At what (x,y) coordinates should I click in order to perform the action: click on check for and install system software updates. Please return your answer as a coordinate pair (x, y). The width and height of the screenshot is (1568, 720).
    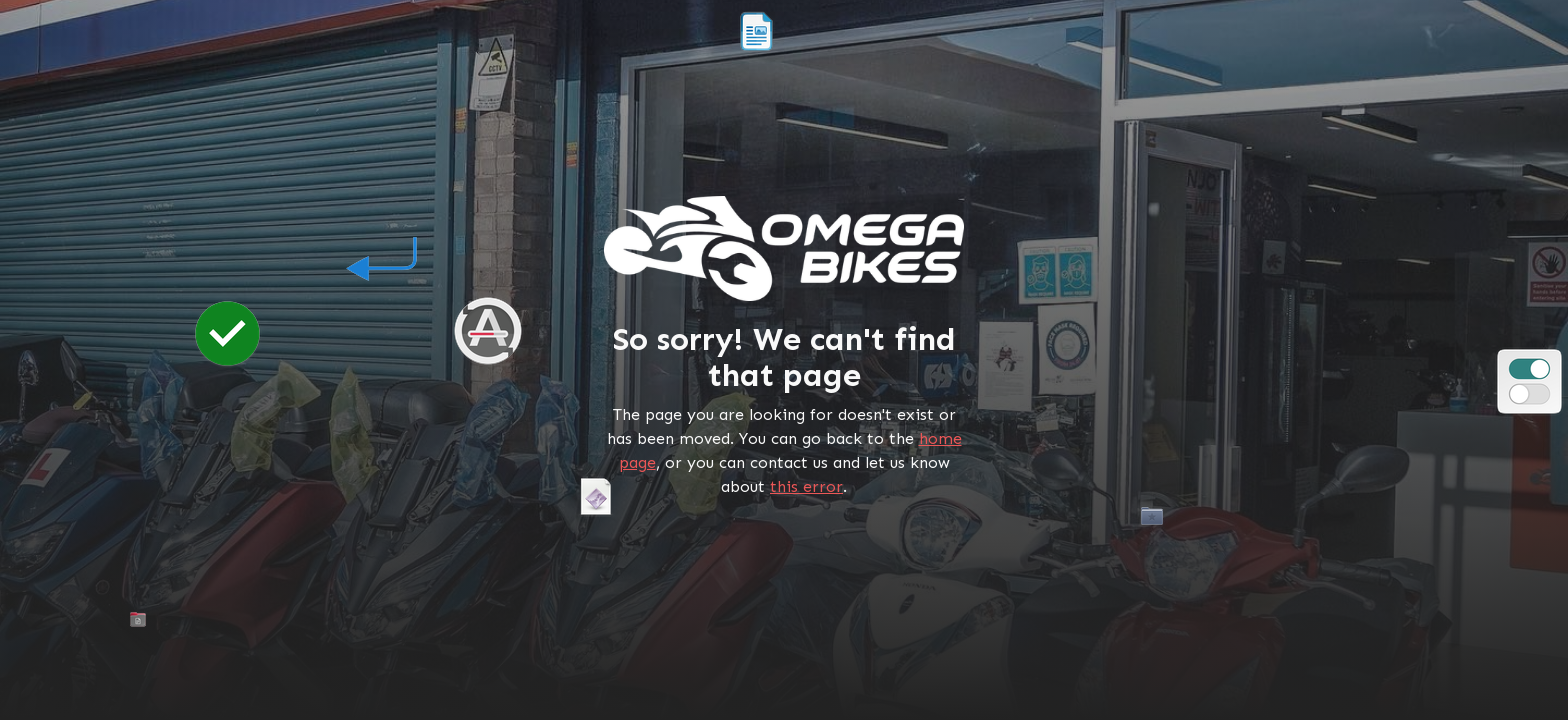
    Looking at the image, I should click on (488, 331).